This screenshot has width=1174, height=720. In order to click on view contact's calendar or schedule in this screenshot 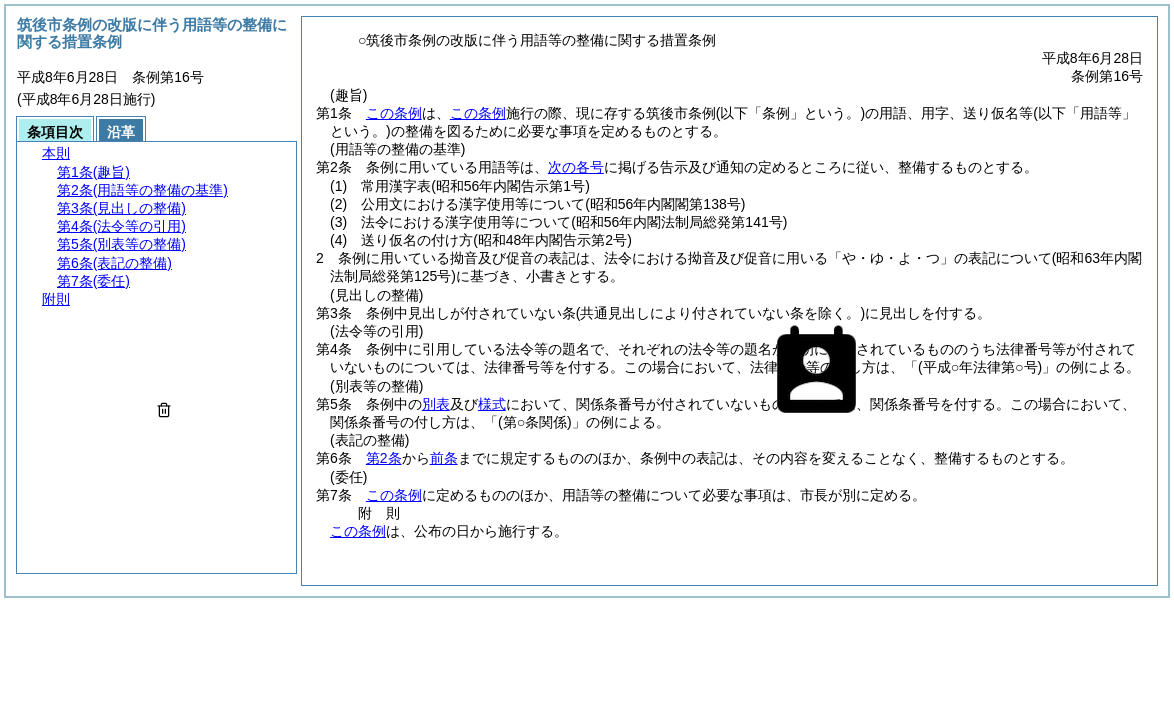, I will do `click(816, 373)`.